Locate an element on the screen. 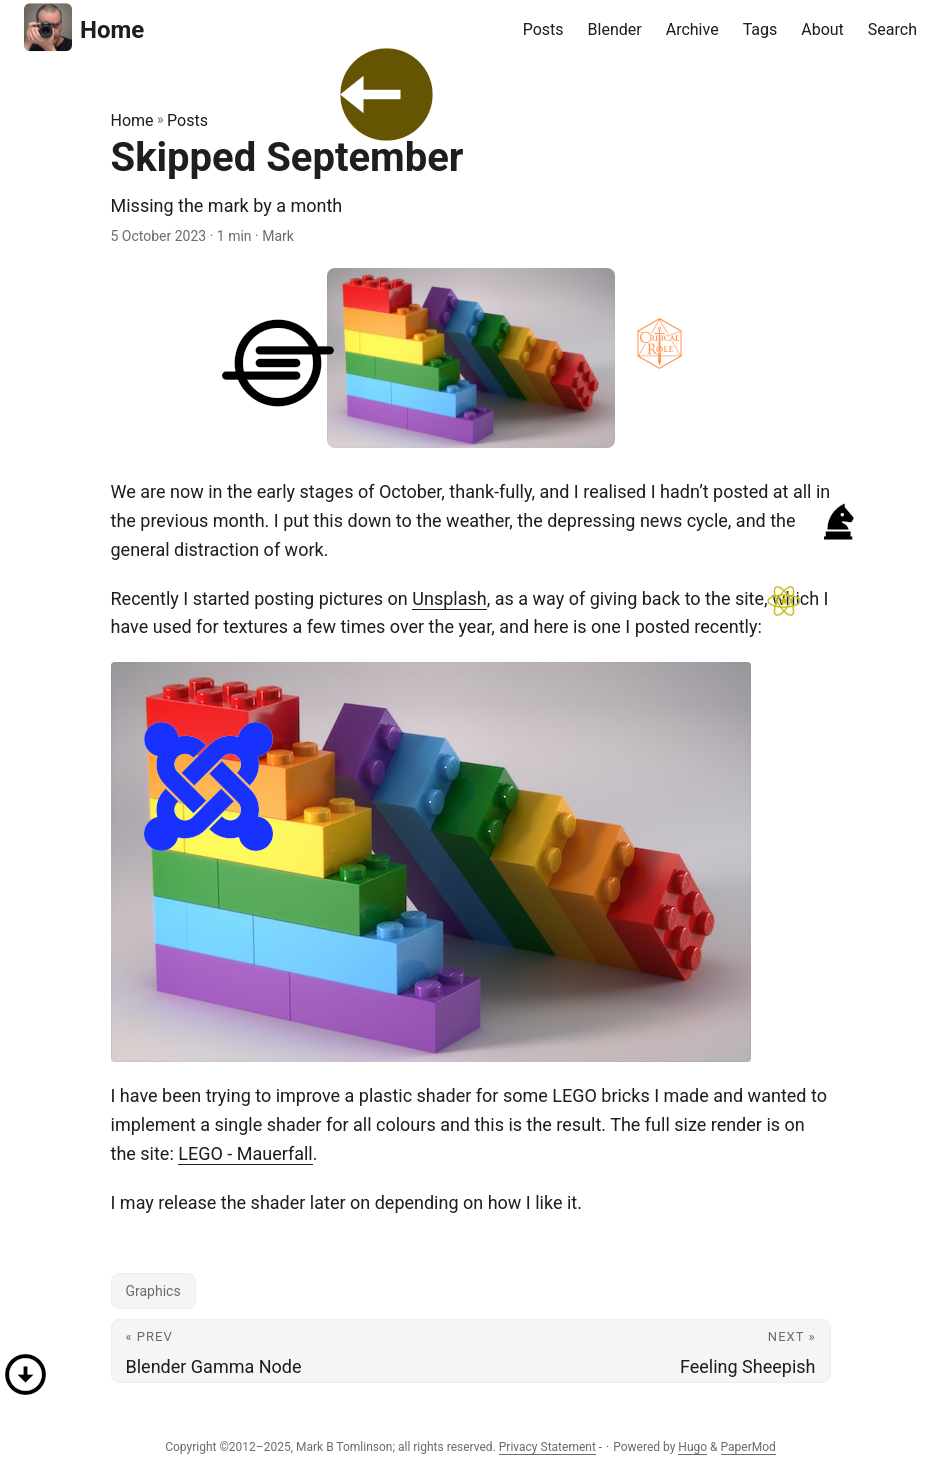 The width and height of the screenshot is (941, 1477). play chess game is located at coordinates (839, 523).